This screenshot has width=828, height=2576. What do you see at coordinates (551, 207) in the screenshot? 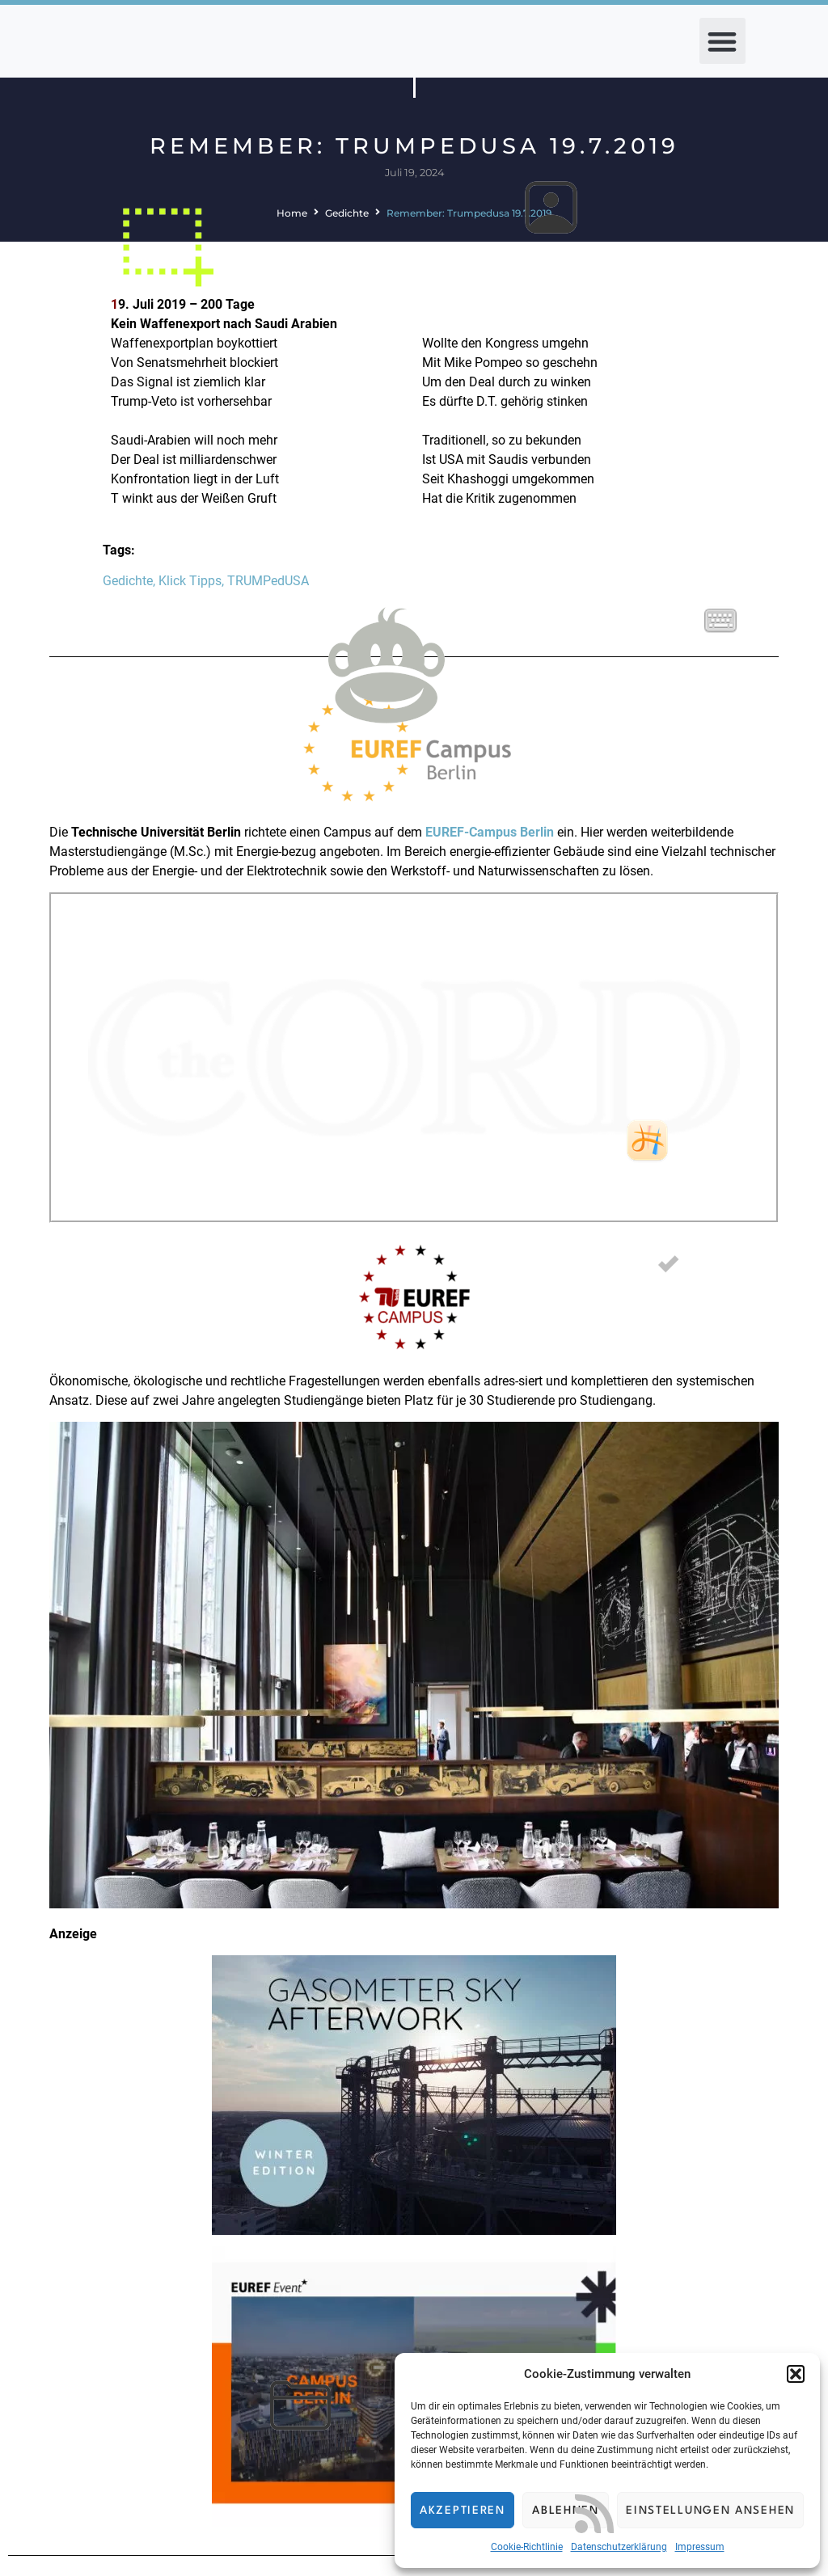
I see `configure login screen settings` at bounding box center [551, 207].